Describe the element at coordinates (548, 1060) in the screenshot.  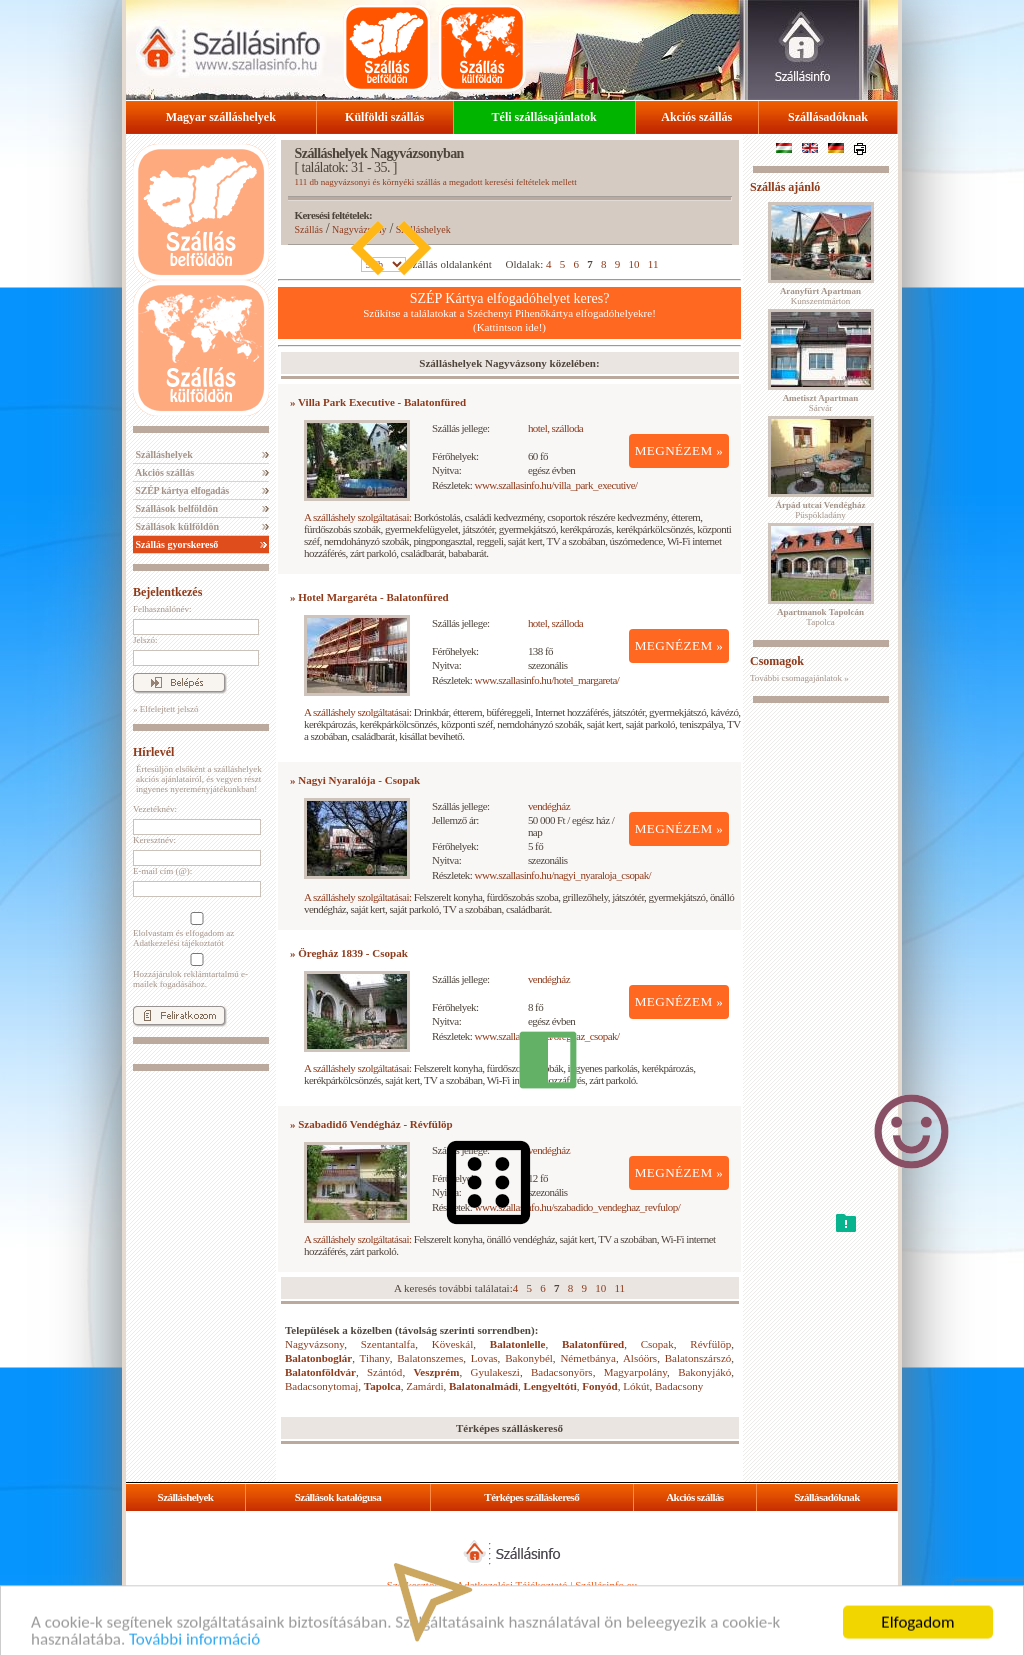
I see `switch to column layout view` at that location.